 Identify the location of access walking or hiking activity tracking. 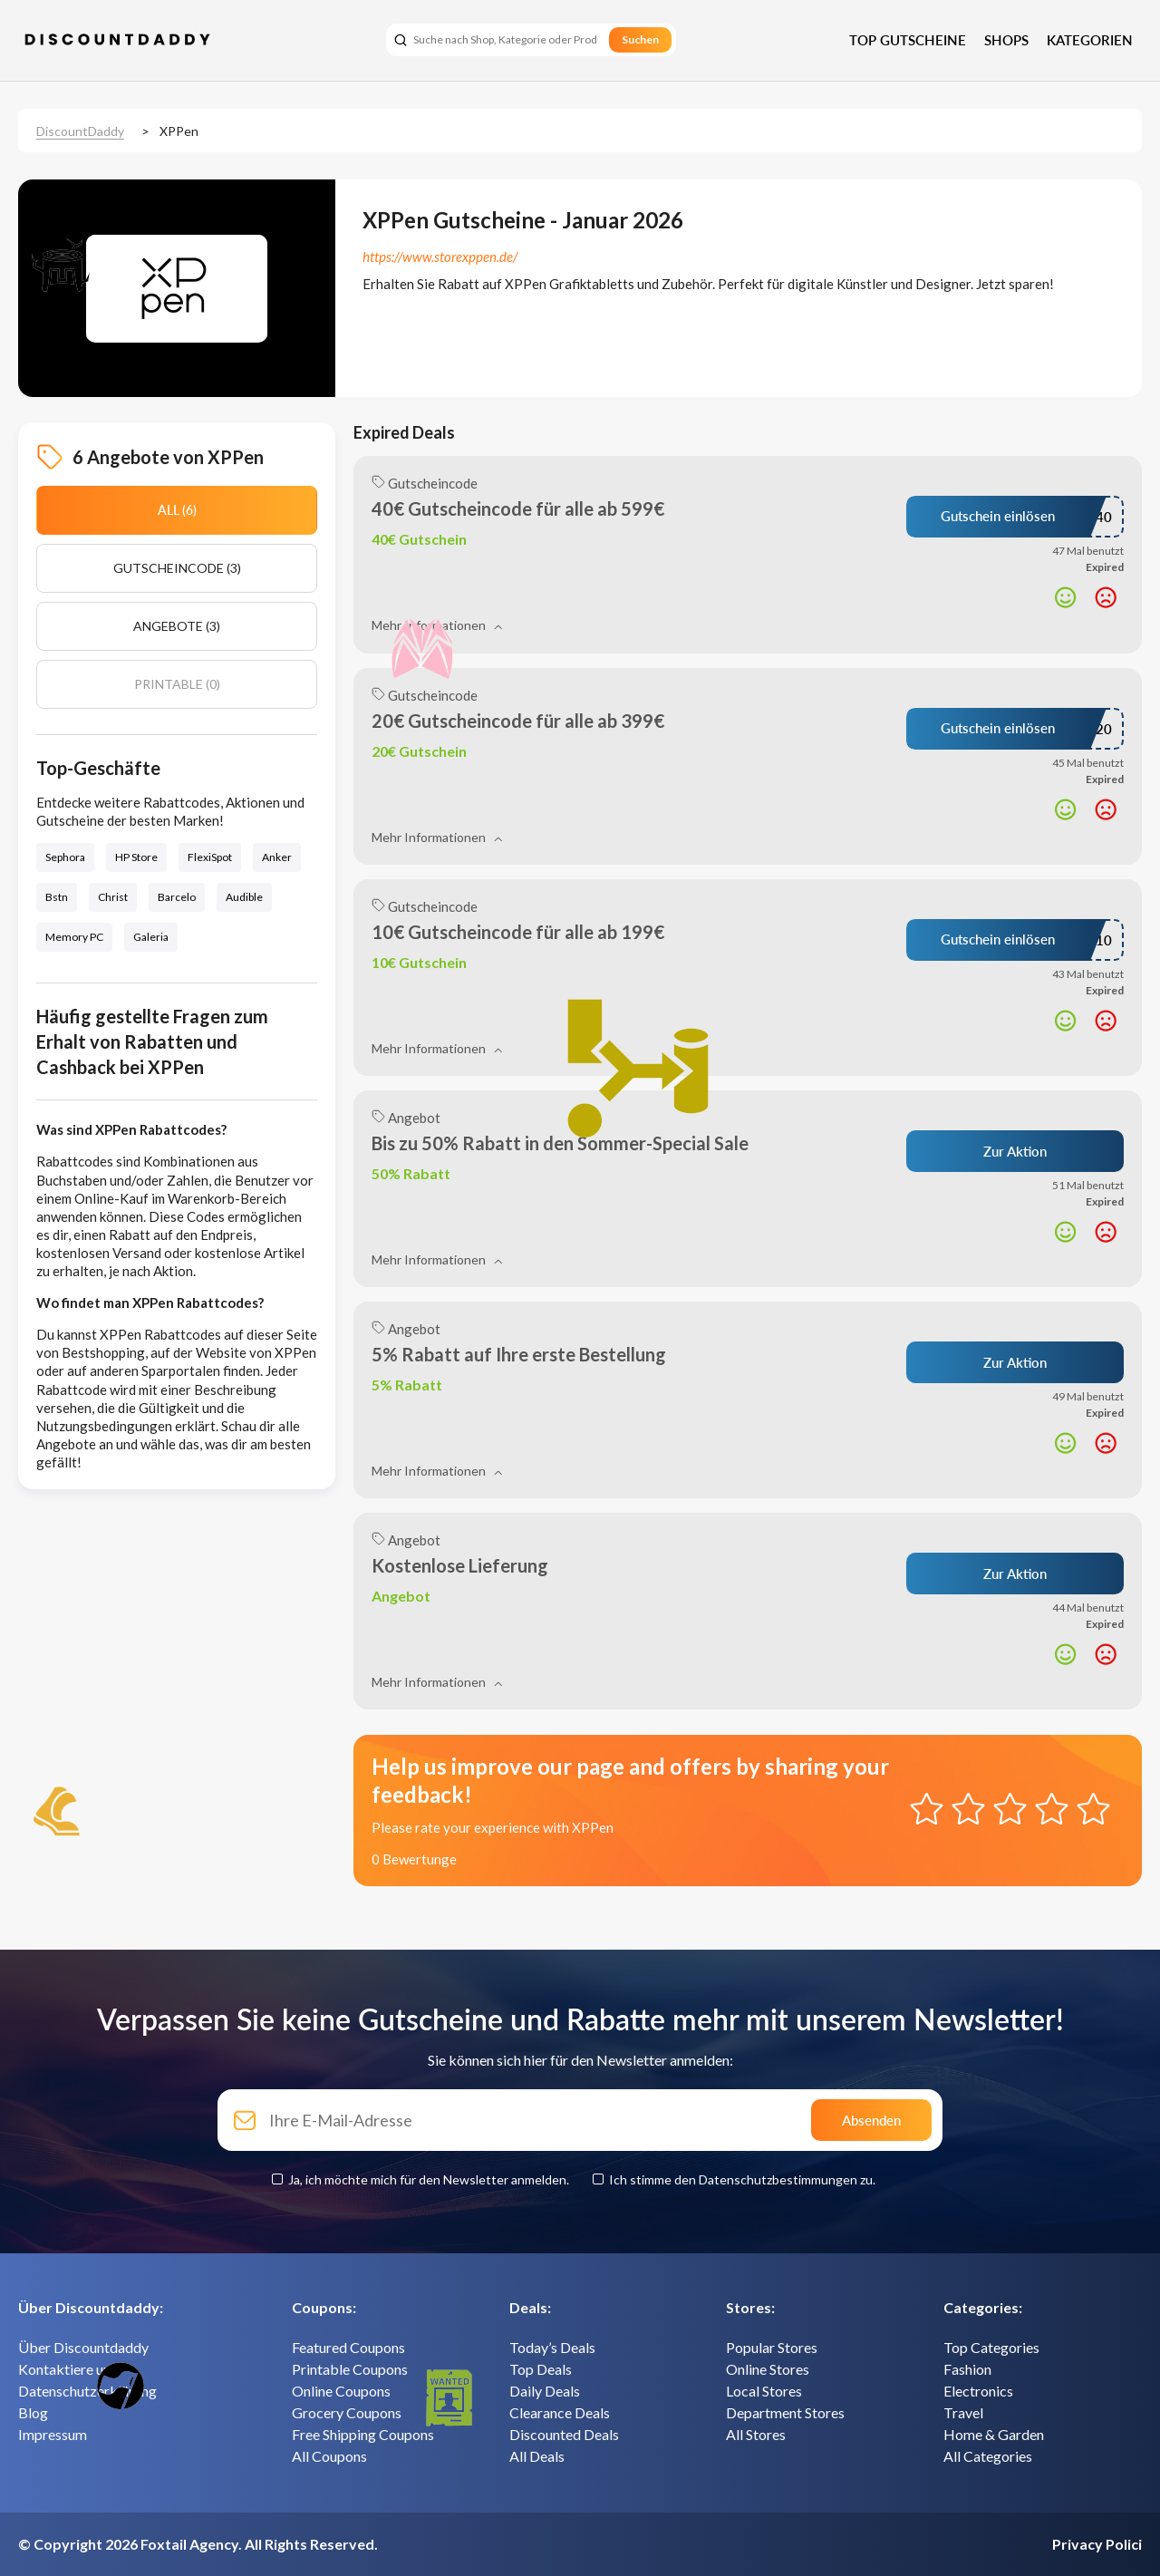
(57, 1812).